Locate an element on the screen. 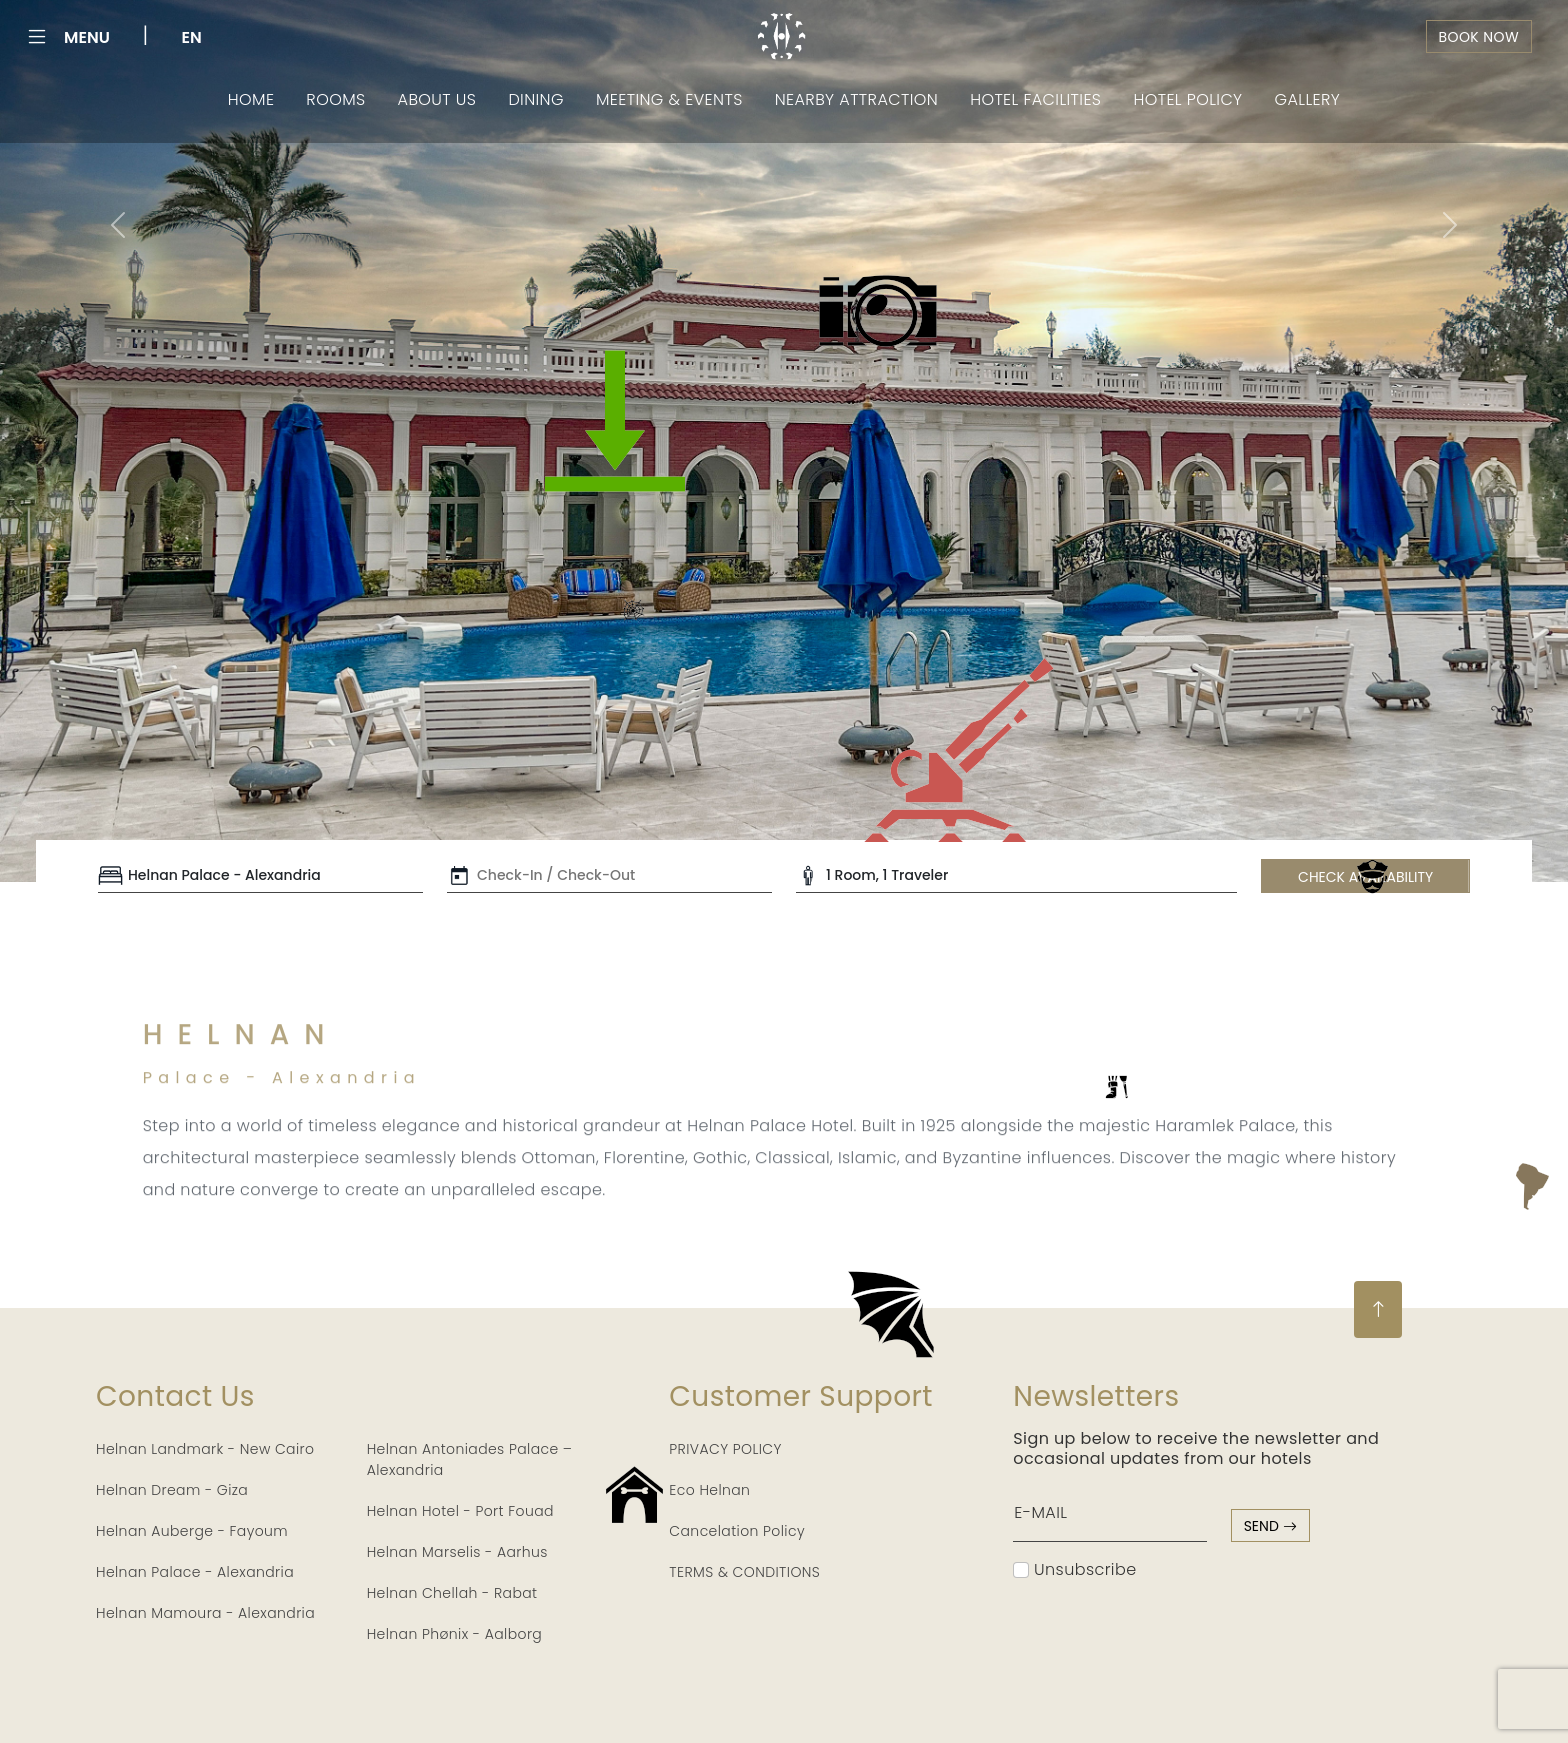  view South America region is located at coordinates (1532, 1186).